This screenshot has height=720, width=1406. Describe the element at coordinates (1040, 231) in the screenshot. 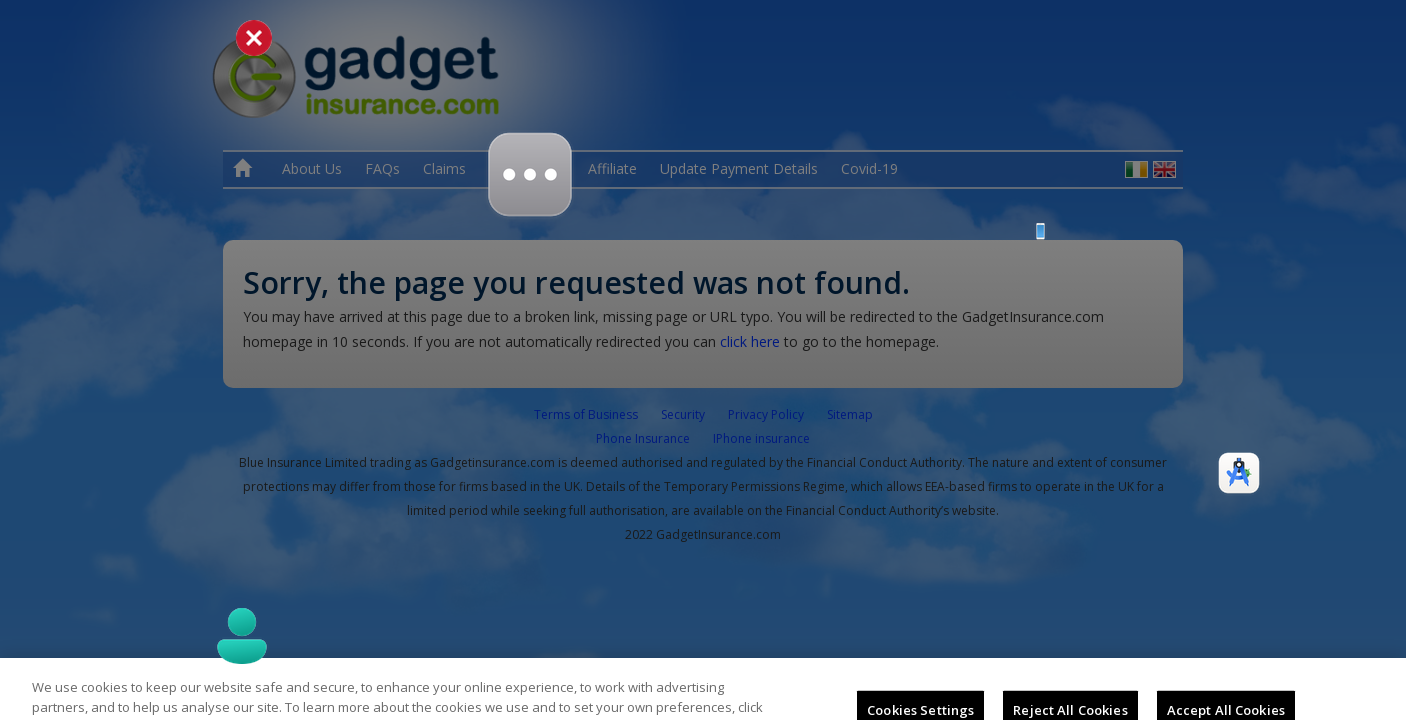

I see `indicates a connected iPhone device` at that location.